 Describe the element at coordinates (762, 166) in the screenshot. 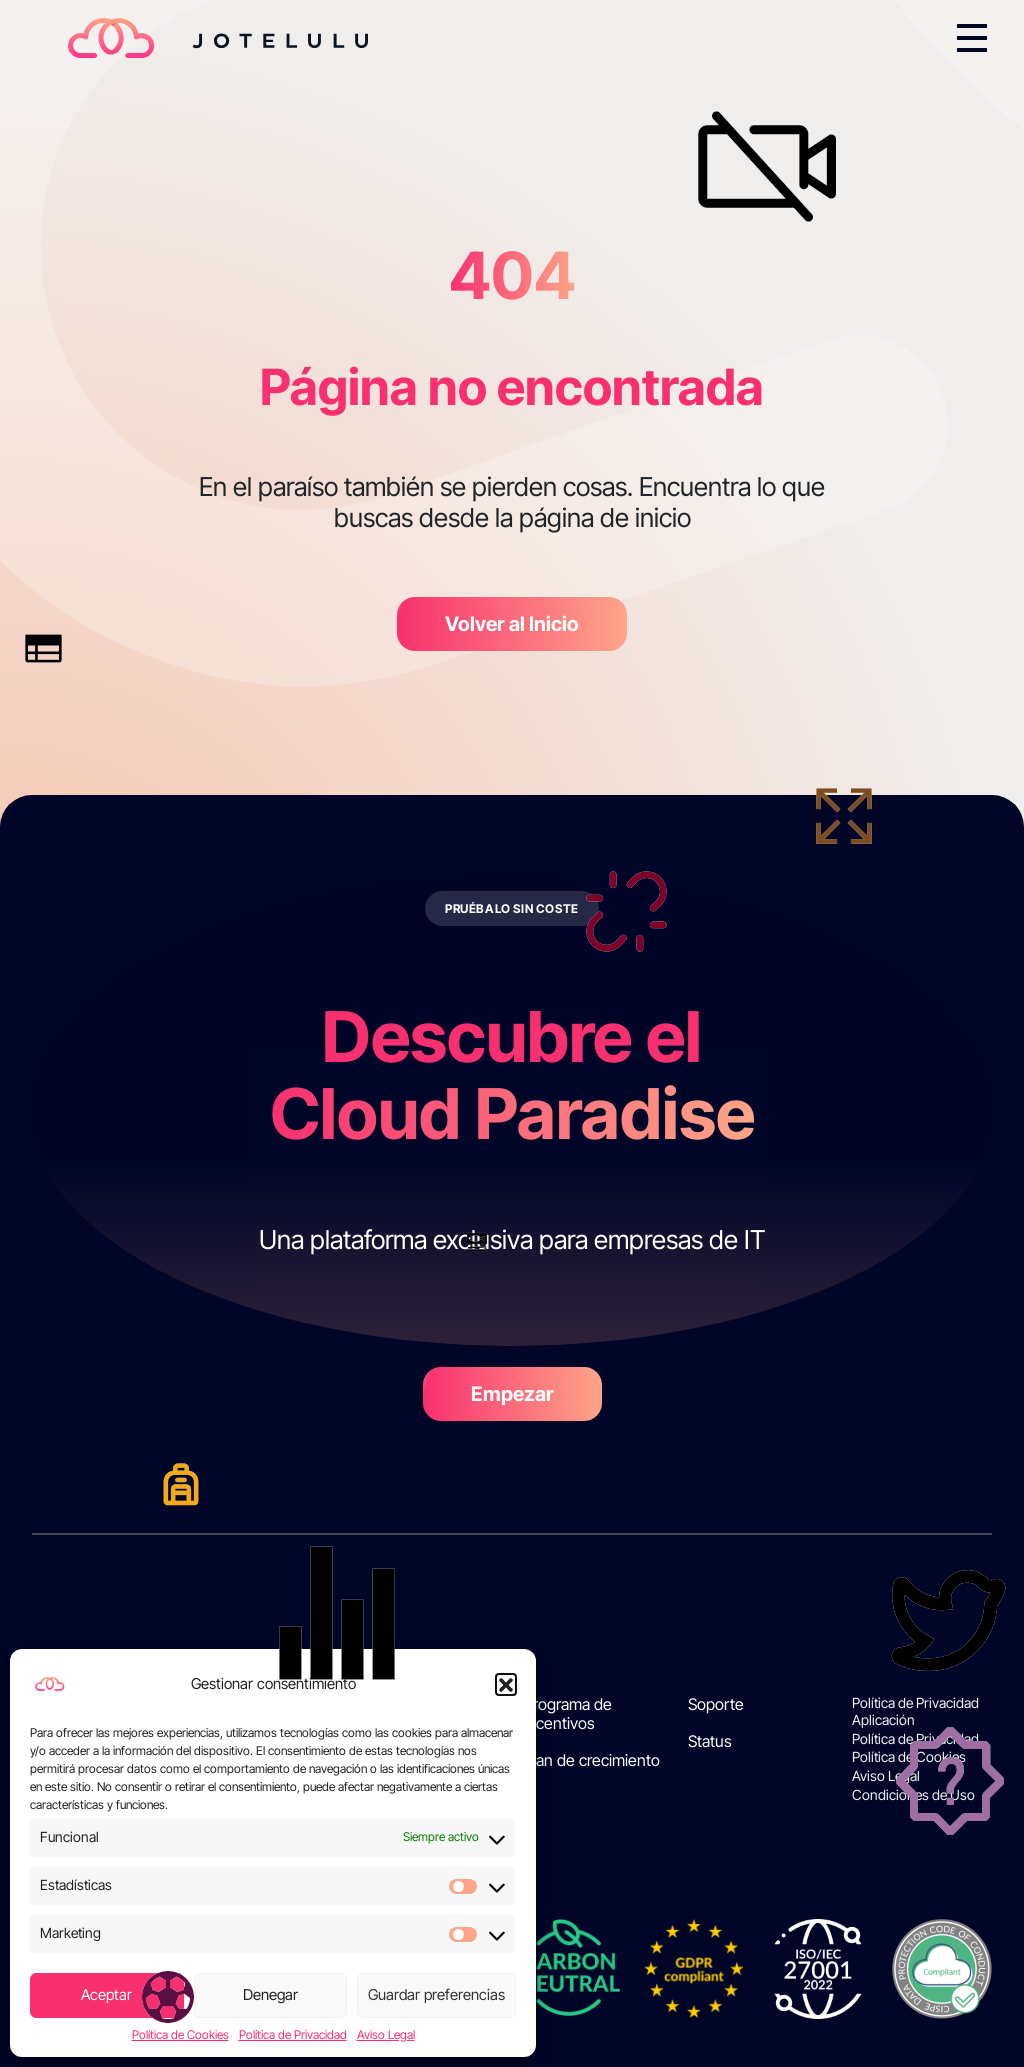

I see `turn off camera or disable video` at that location.